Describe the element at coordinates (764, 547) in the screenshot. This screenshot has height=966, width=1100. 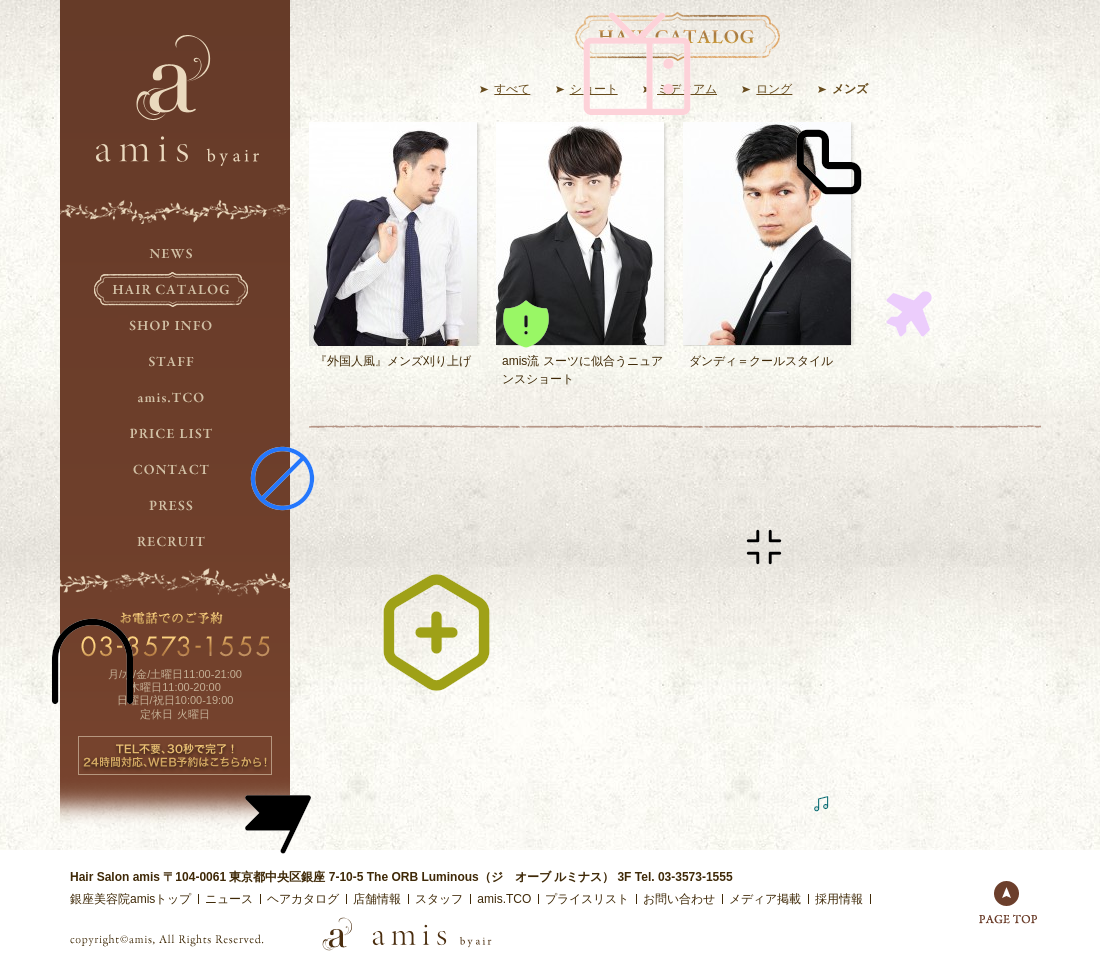
I see `exit fullscreen mode` at that location.